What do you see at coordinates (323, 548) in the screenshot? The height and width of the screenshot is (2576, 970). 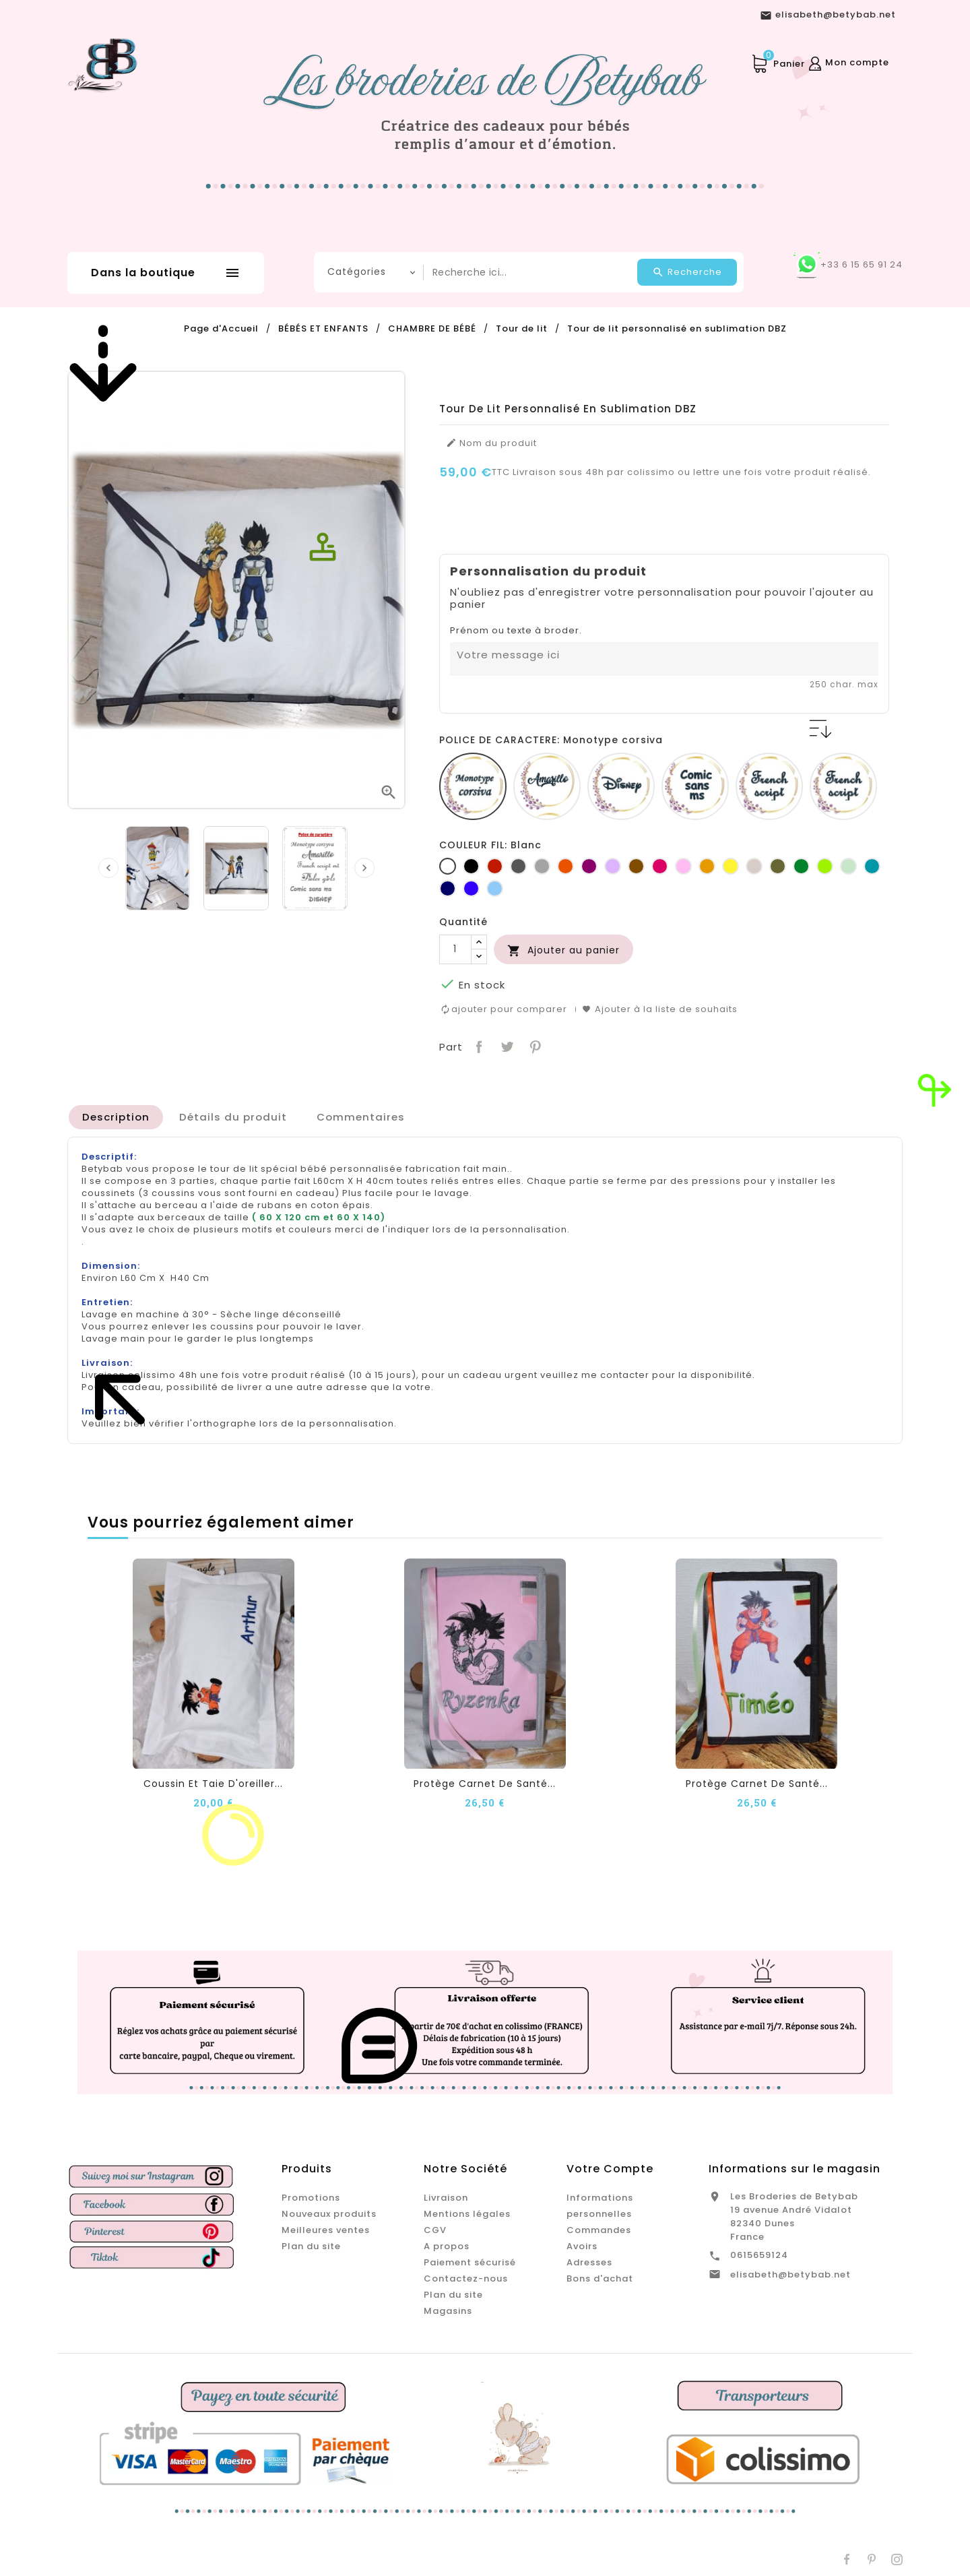 I see `access gaming or controller settings` at bounding box center [323, 548].